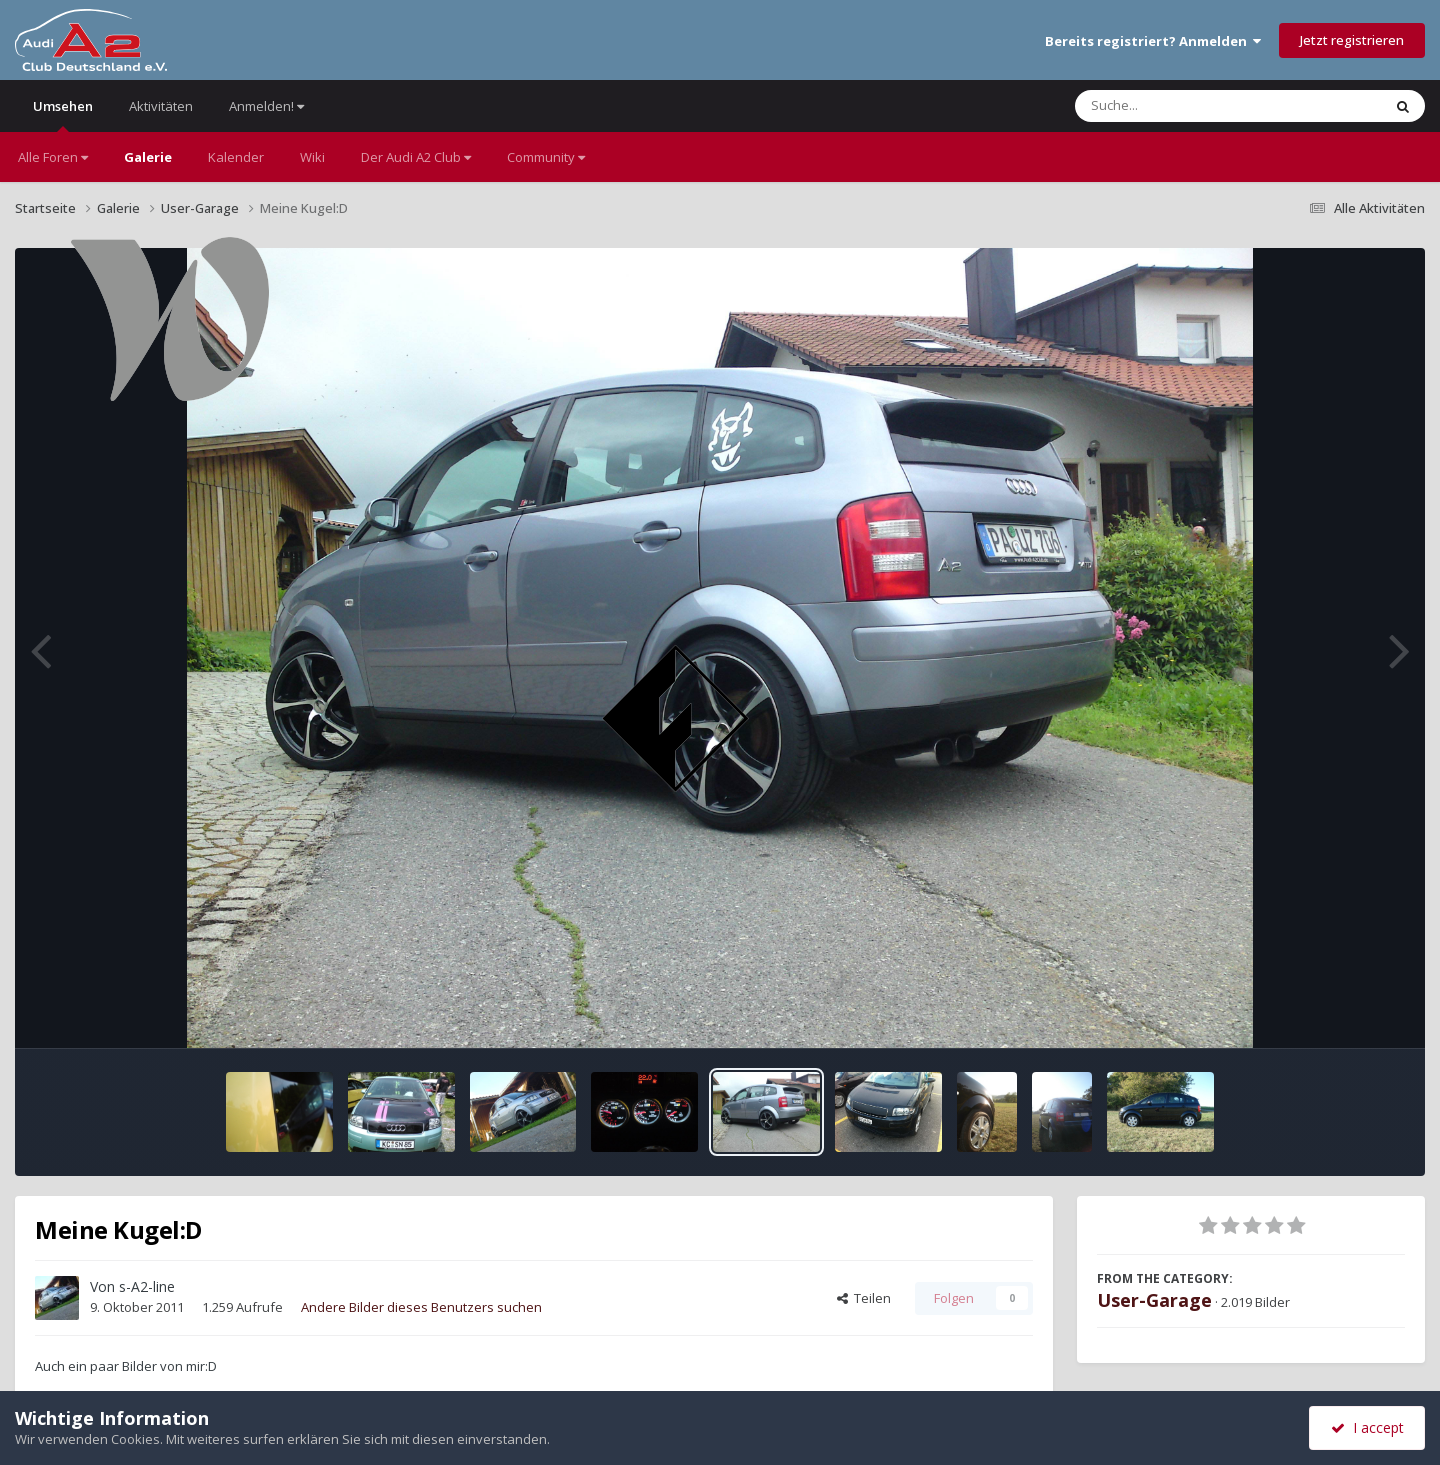  I want to click on flashforge brand logo, so click(675, 718).